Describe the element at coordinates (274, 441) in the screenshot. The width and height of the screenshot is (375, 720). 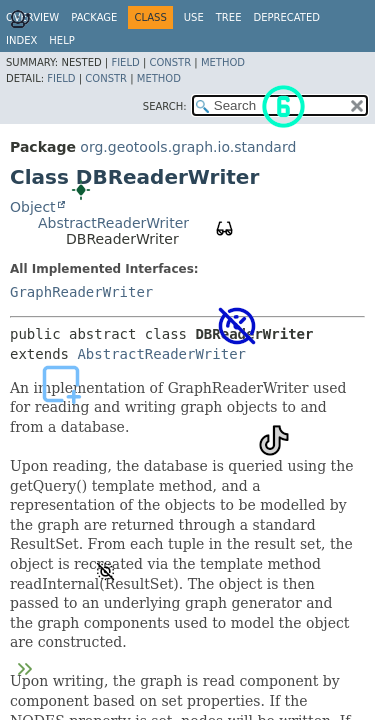
I see `open TikTok app` at that location.